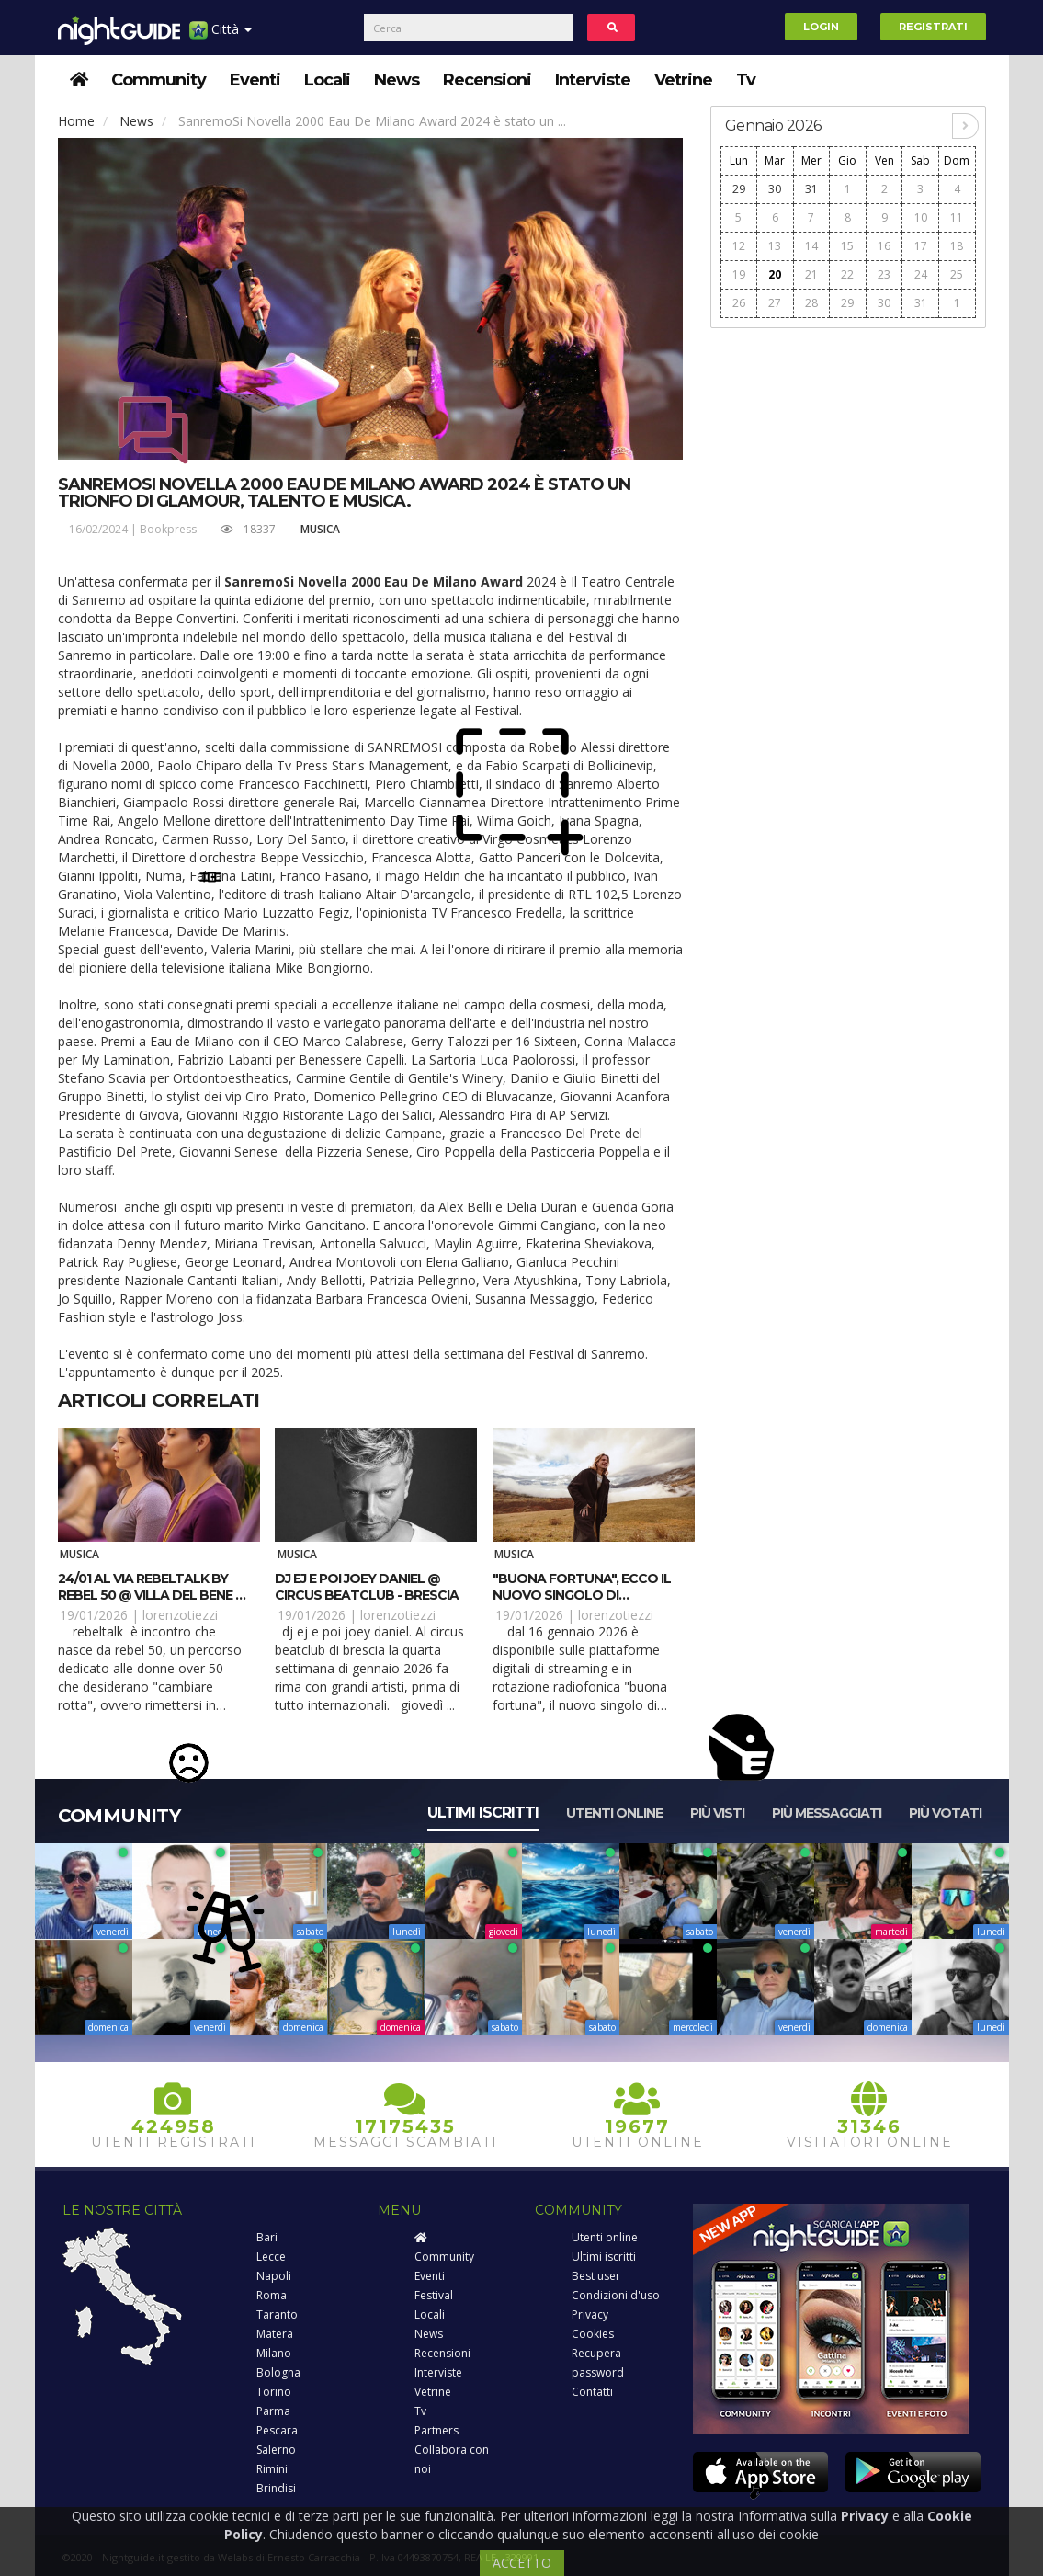 This screenshot has height=2576, width=1043. I want to click on open your conversations, so click(153, 428).